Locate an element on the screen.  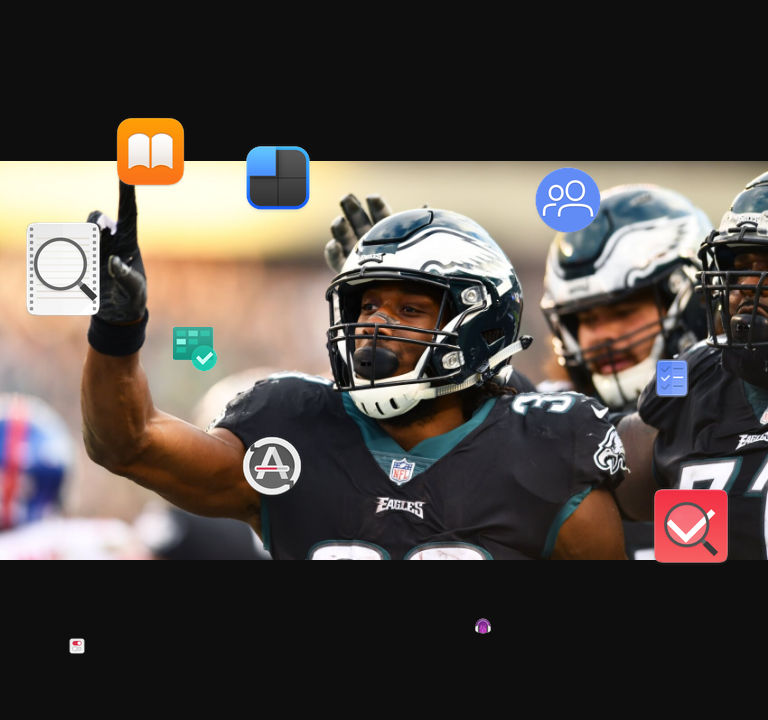
switch user account is located at coordinates (568, 200).